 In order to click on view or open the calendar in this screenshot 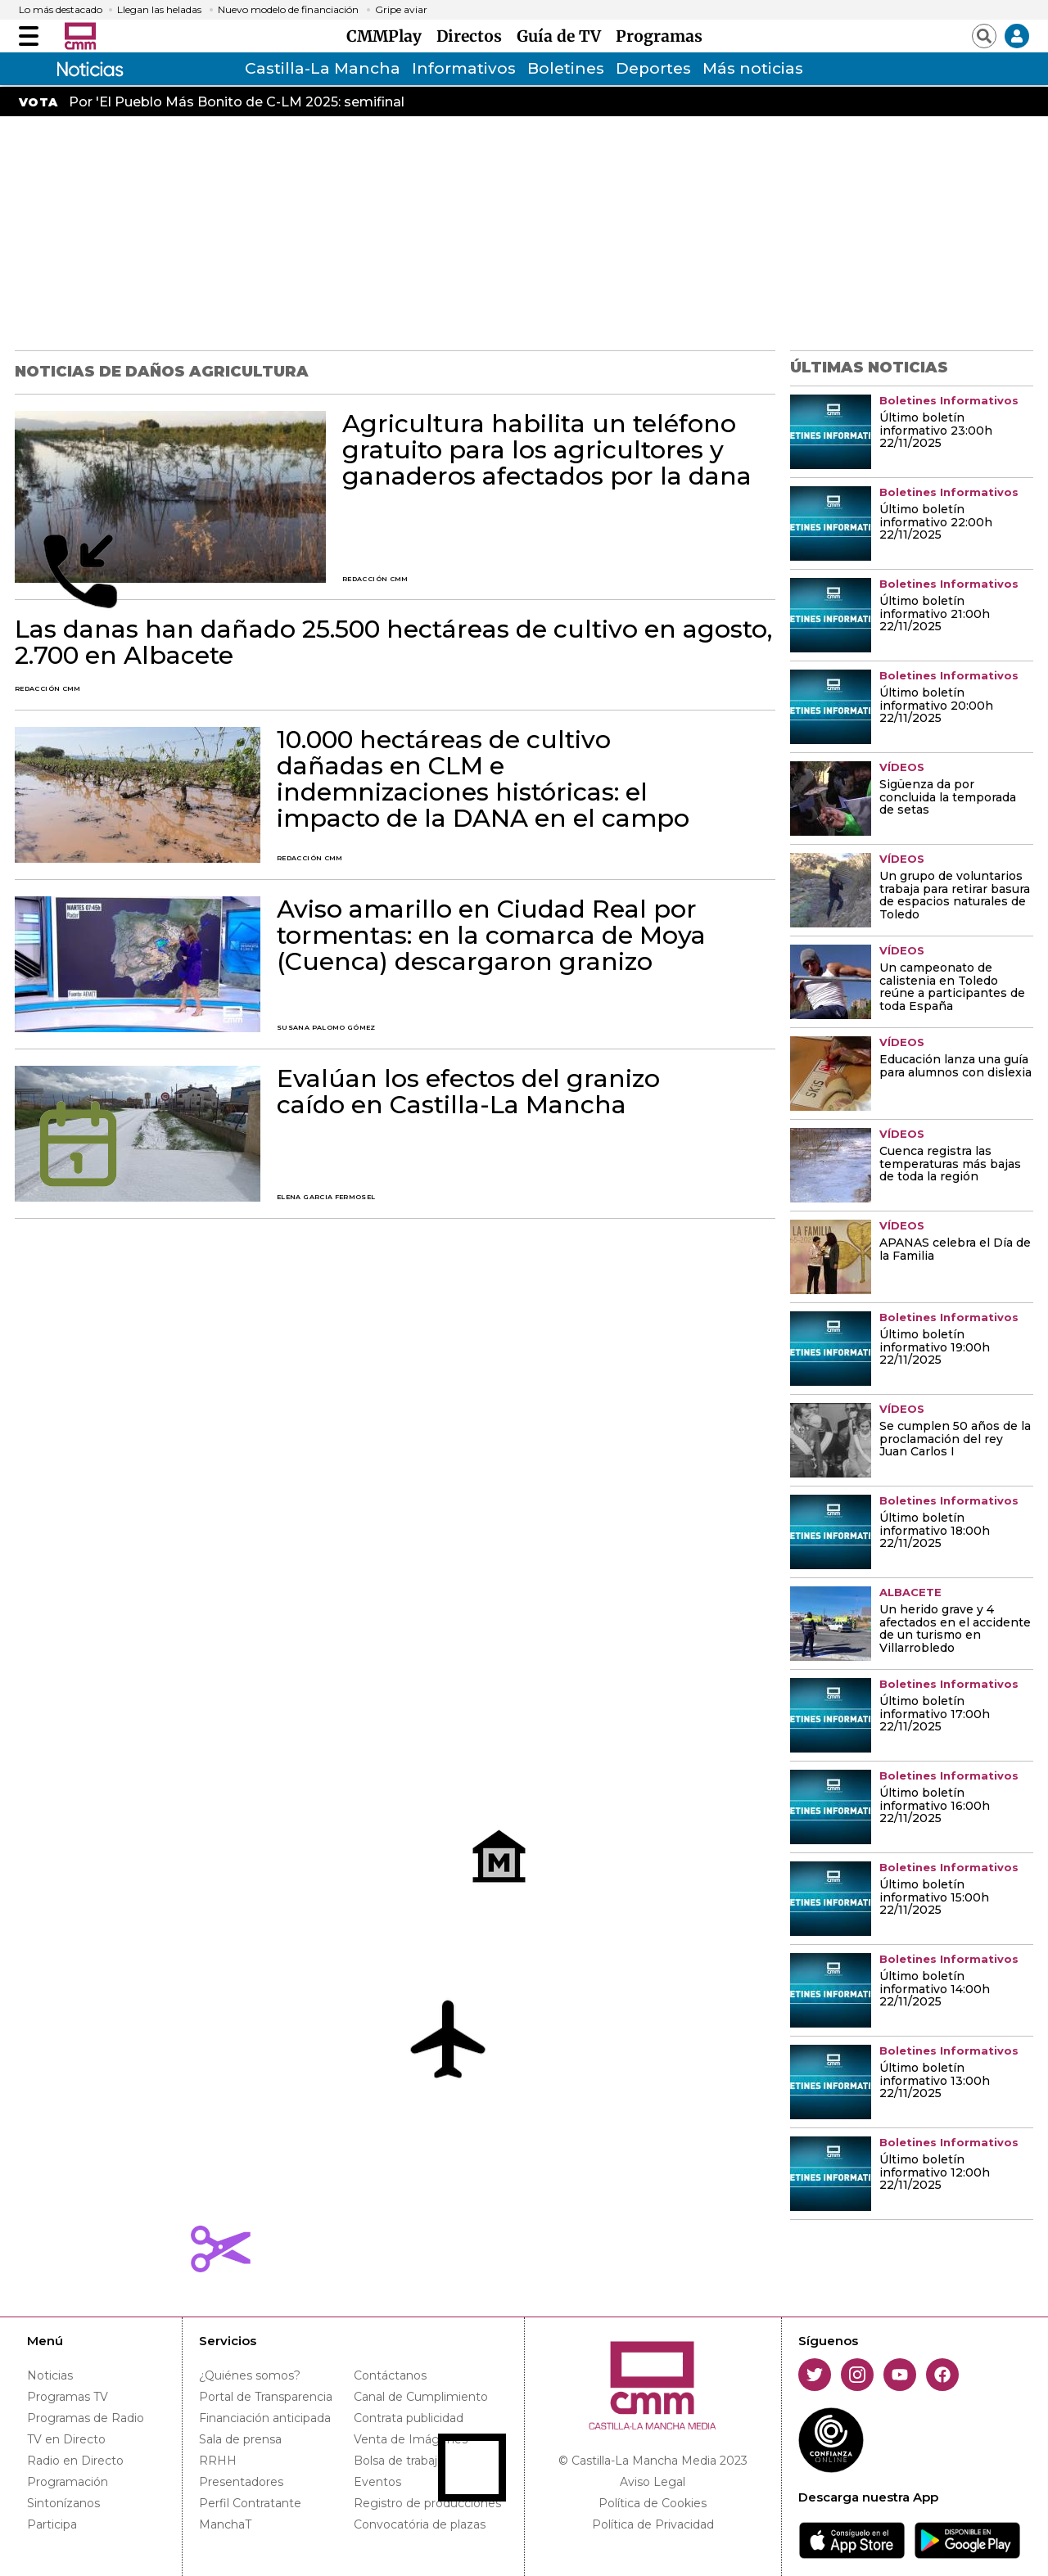, I will do `click(78, 1144)`.